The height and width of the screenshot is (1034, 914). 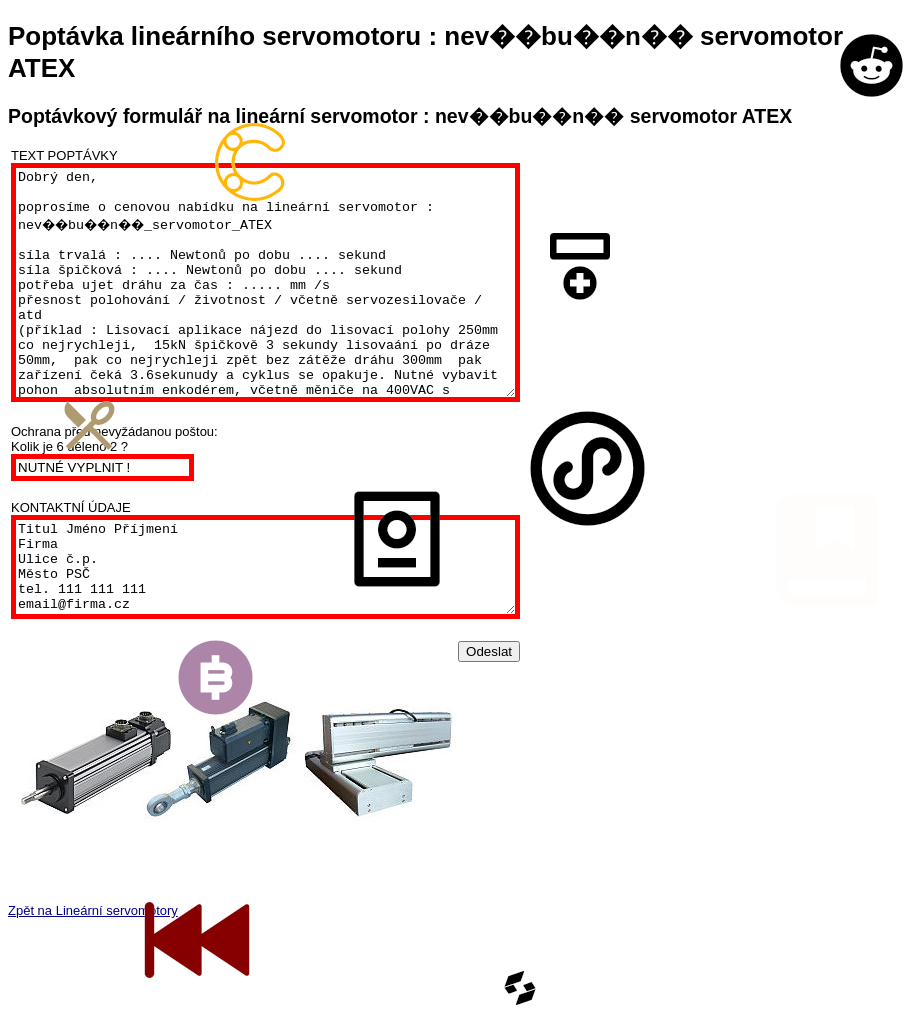 What do you see at coordinates (871, 65) in the screenshot?
I see `open the Reddit app` at bounding box center [871, 65].